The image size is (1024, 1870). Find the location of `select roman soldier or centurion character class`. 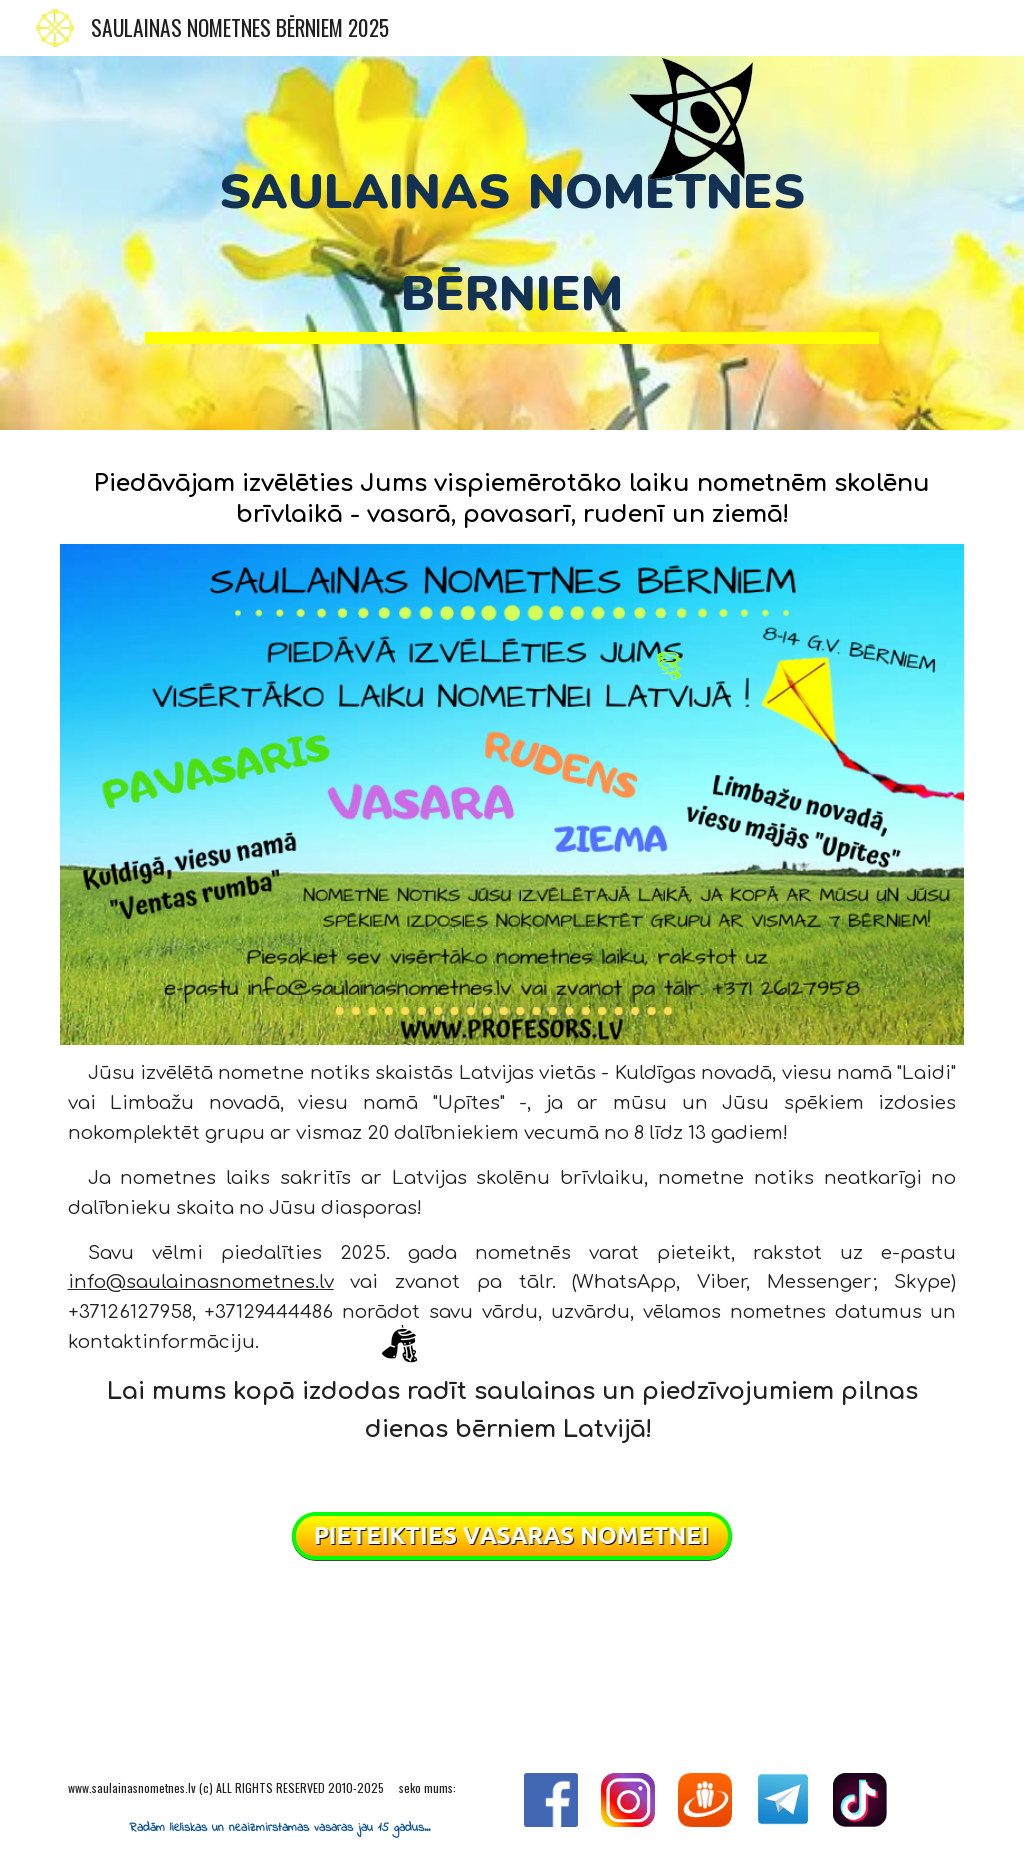

select roman soldier or centurion character class is located at coordinates (399, 1343).